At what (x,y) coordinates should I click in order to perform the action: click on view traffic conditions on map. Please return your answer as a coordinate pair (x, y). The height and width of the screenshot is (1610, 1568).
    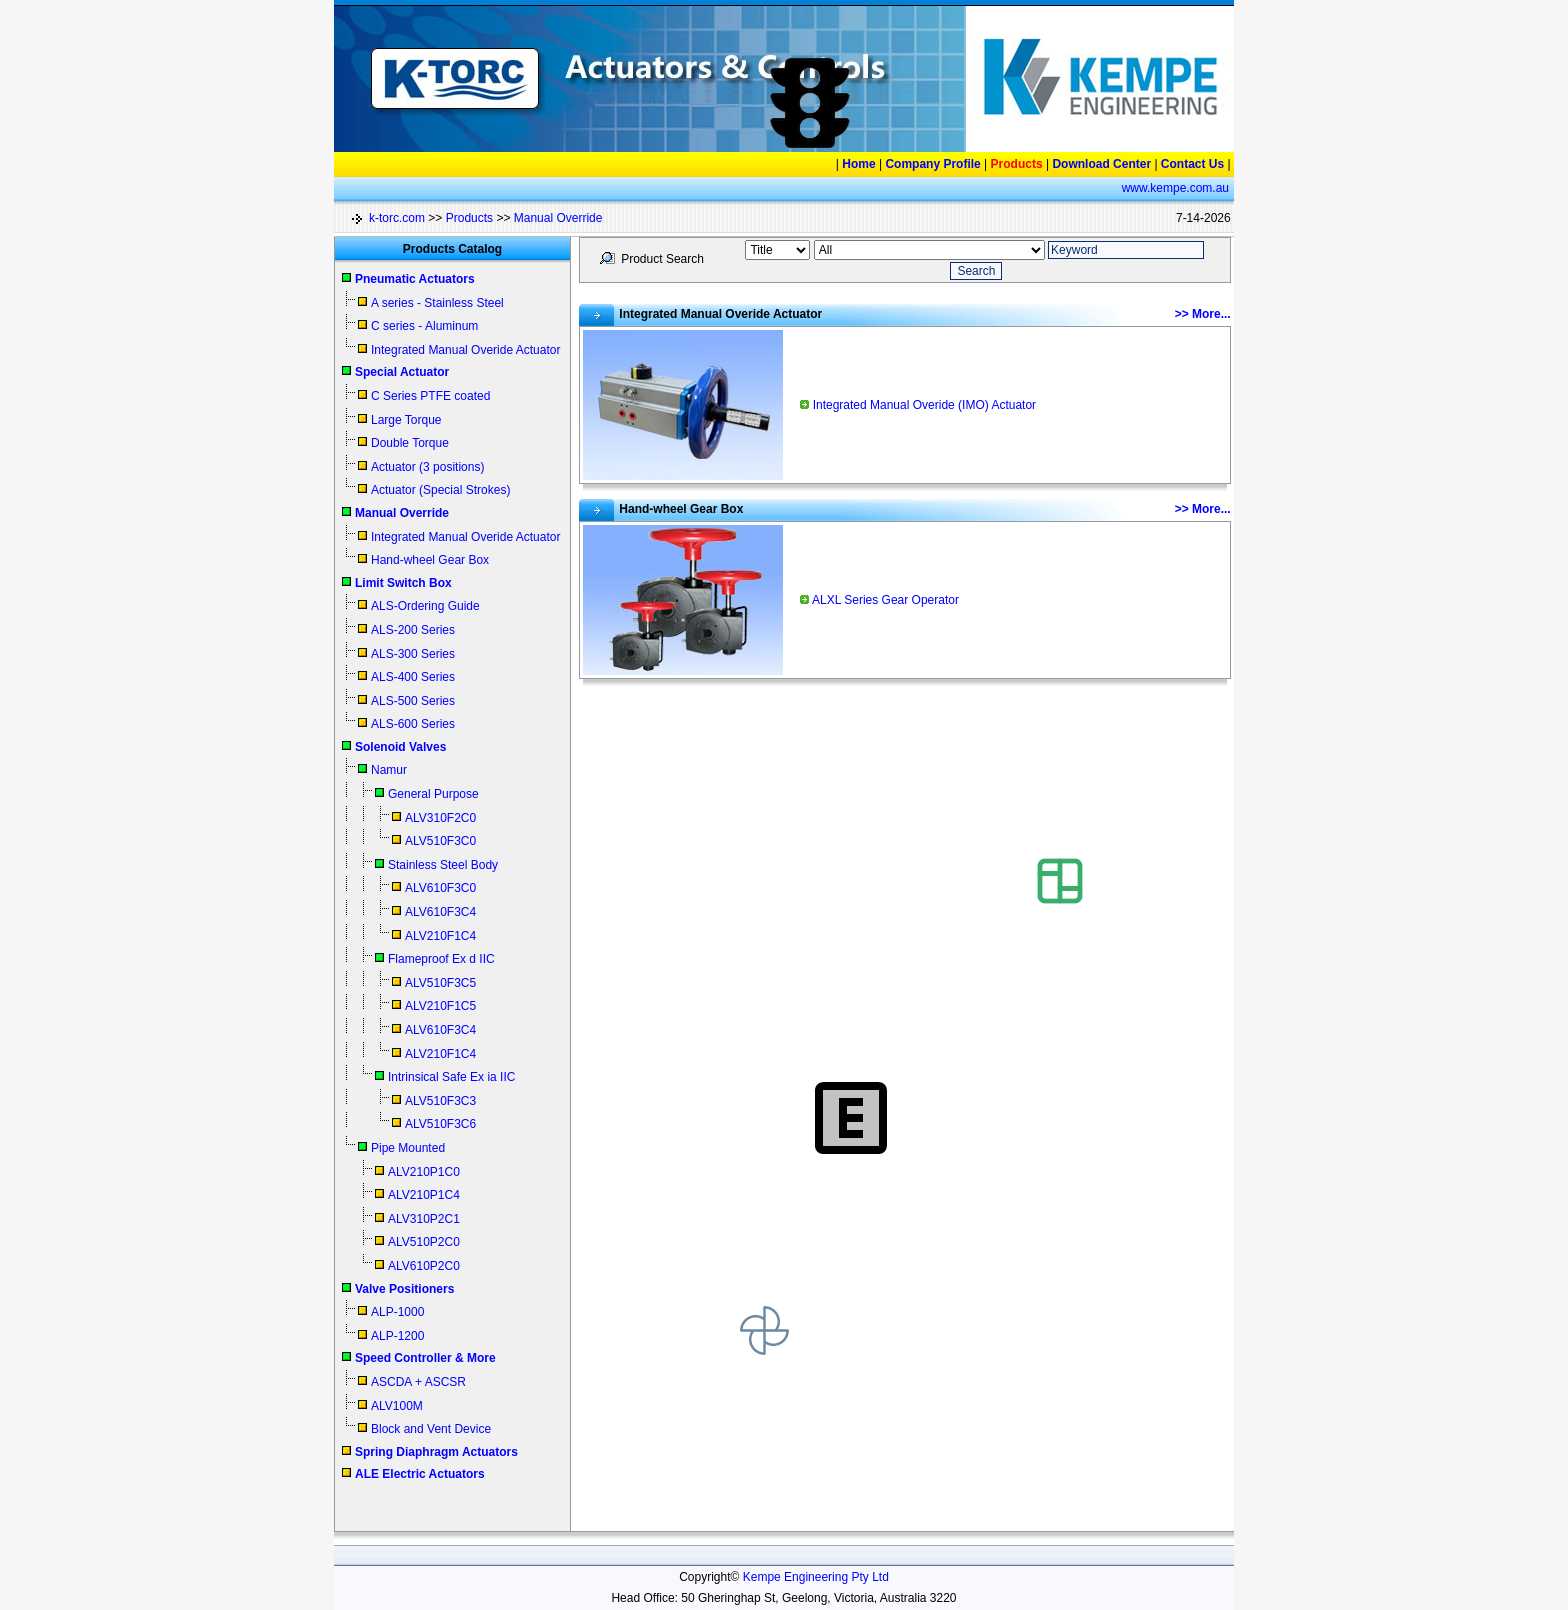
    Looking at the image, I should click on (810, 103).